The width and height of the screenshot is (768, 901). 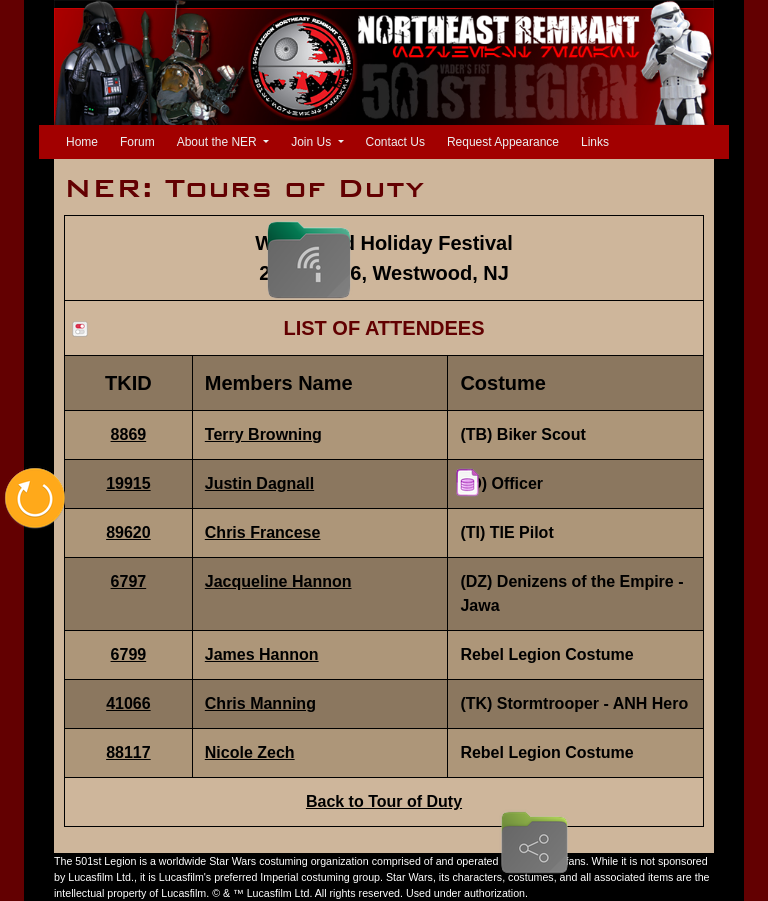 What do you see at coordinates (467, 482) in the screenshot?
I see `libreoffice base database template file` at bounding box center [467, 482].